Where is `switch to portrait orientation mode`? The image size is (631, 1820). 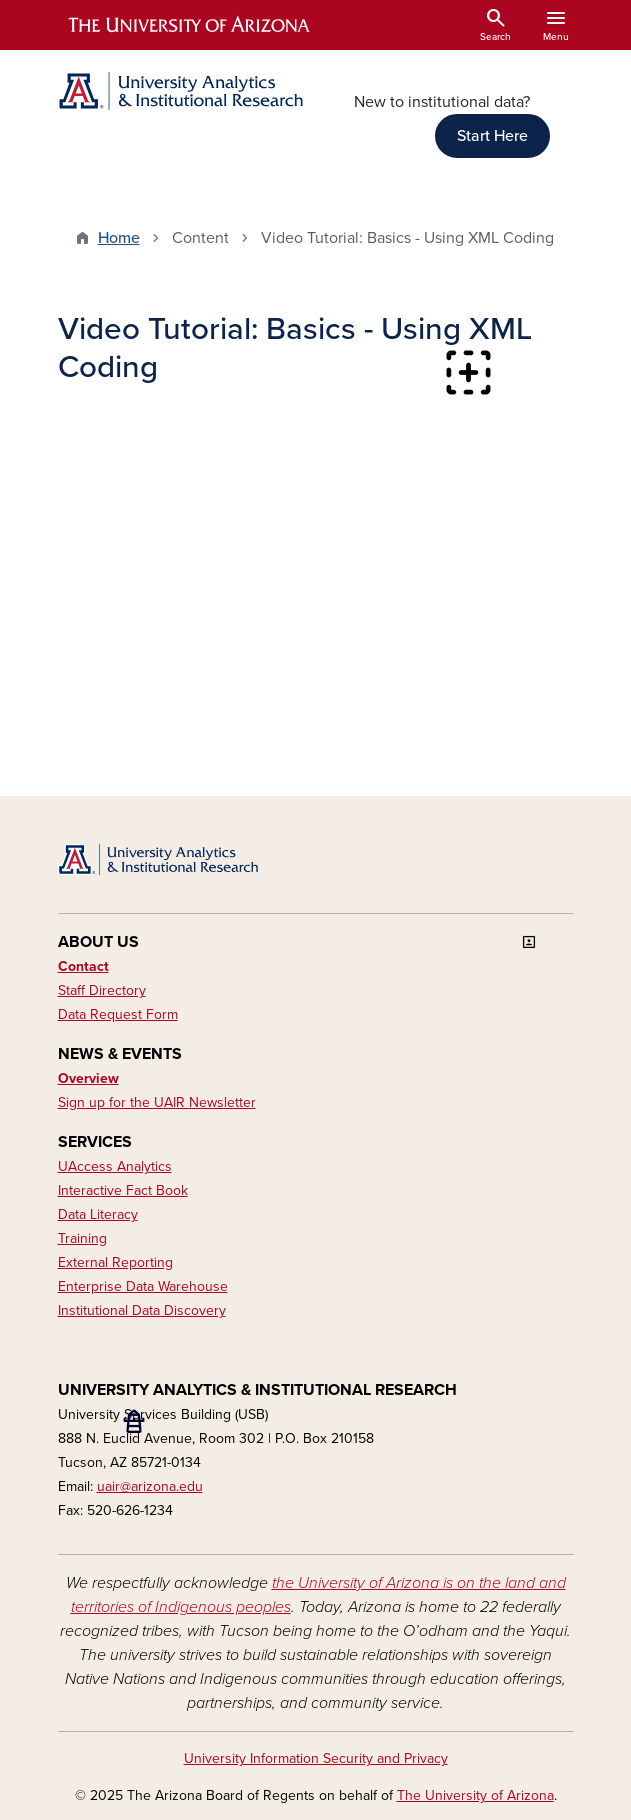 switch to portrait orientation mode is located at coordinates (529, 942).